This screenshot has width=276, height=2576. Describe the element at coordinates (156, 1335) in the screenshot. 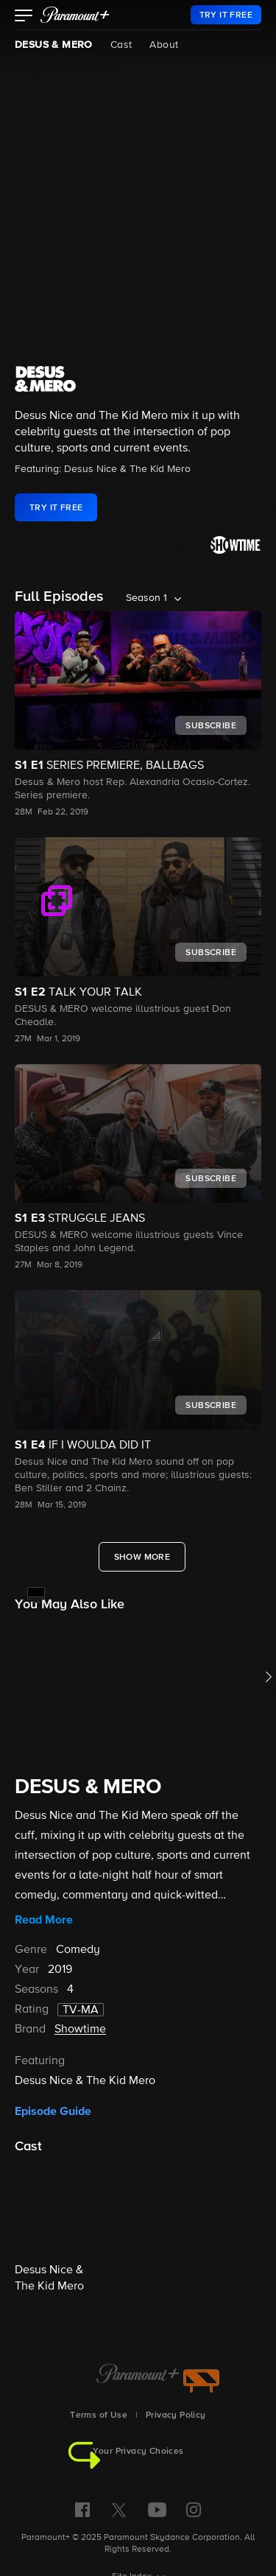

I see `adjust notch or display cutout settings` at that location.